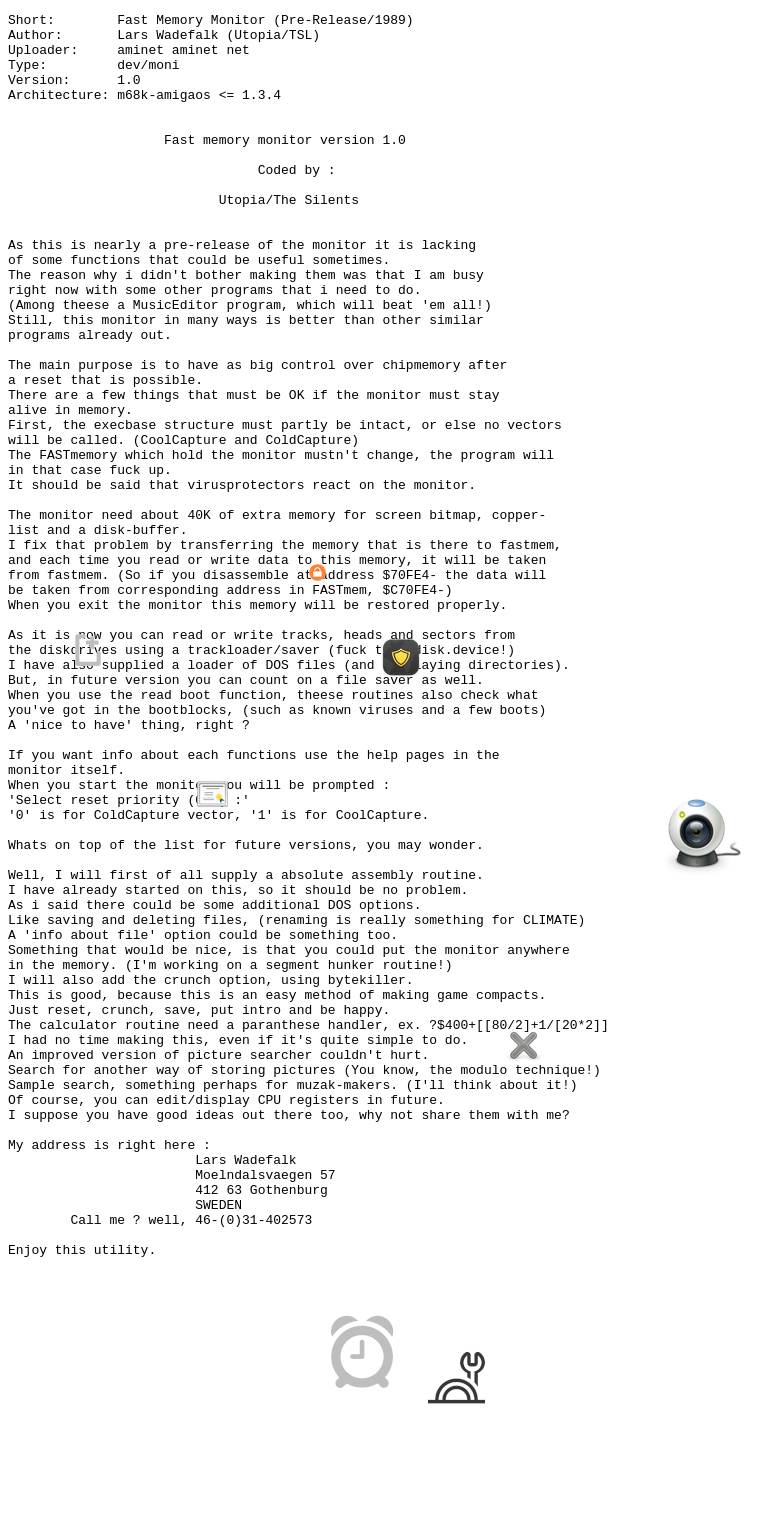 The image size is (768, 1538). I want to click on indicates an active alarm is set, so click(364, 1349).